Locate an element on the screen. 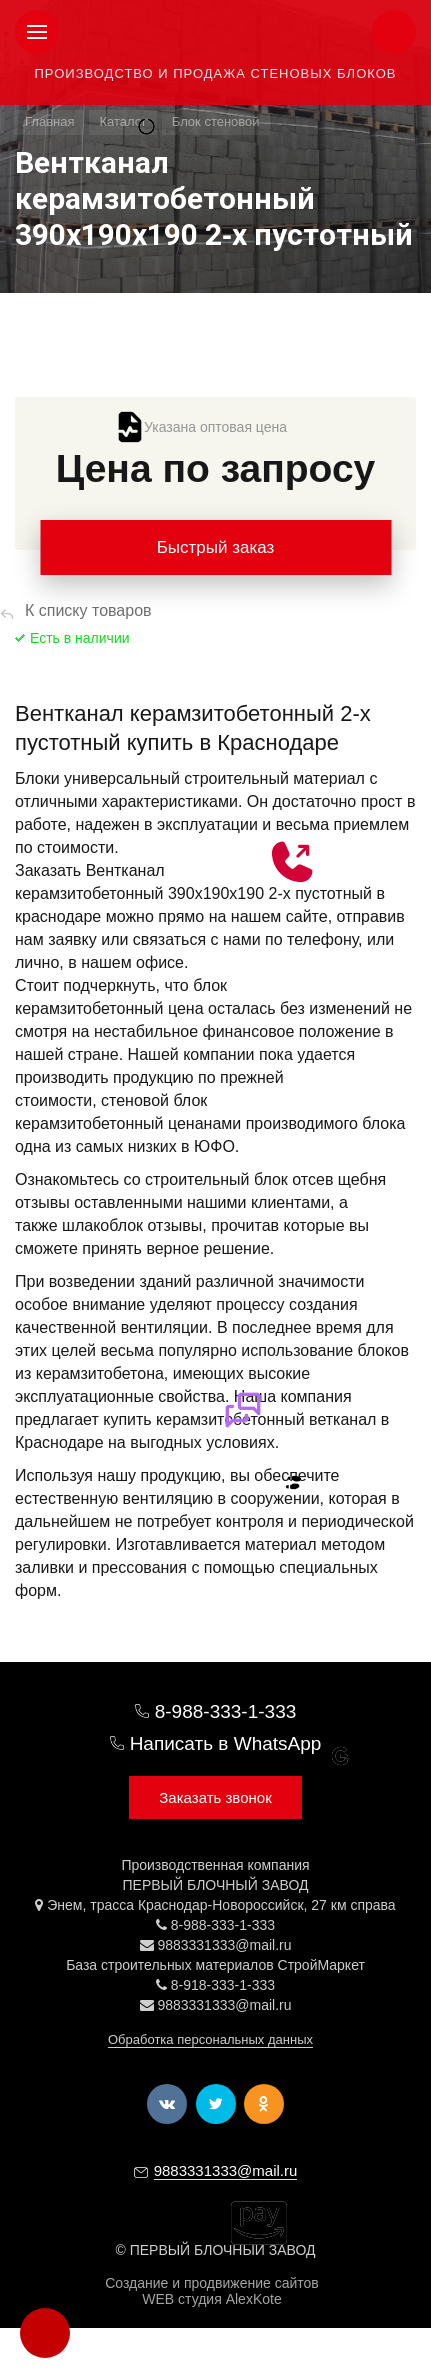 The height and width of the screenshot is (2378, 431). pay with amazon pay at checkout is located at coordinates (259, 2223).